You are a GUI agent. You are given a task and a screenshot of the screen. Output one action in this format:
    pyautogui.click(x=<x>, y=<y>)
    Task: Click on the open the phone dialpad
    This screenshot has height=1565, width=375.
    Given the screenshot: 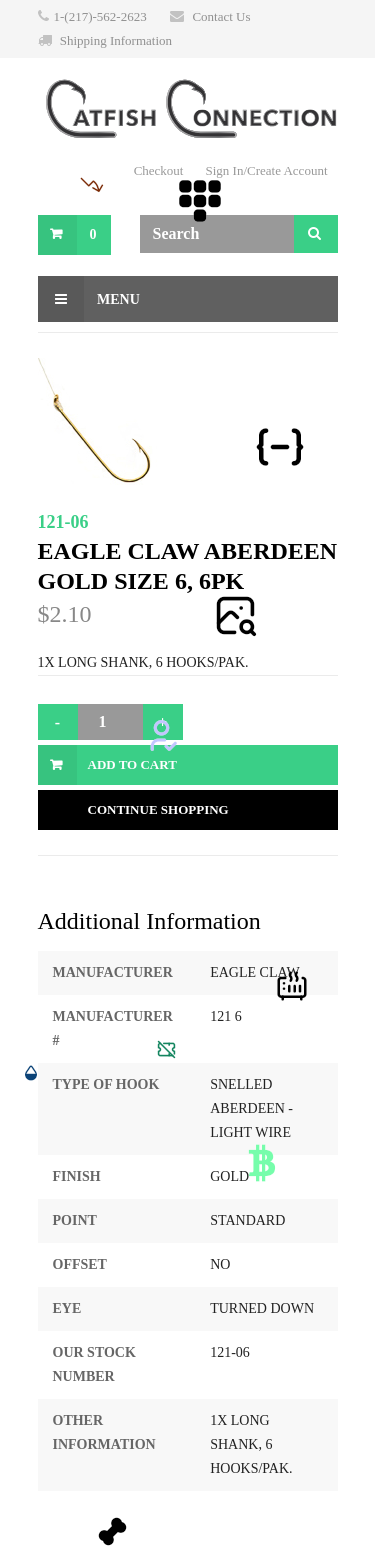 What is the action you would take?
    pyautogui.click(x=200, y=201)
    